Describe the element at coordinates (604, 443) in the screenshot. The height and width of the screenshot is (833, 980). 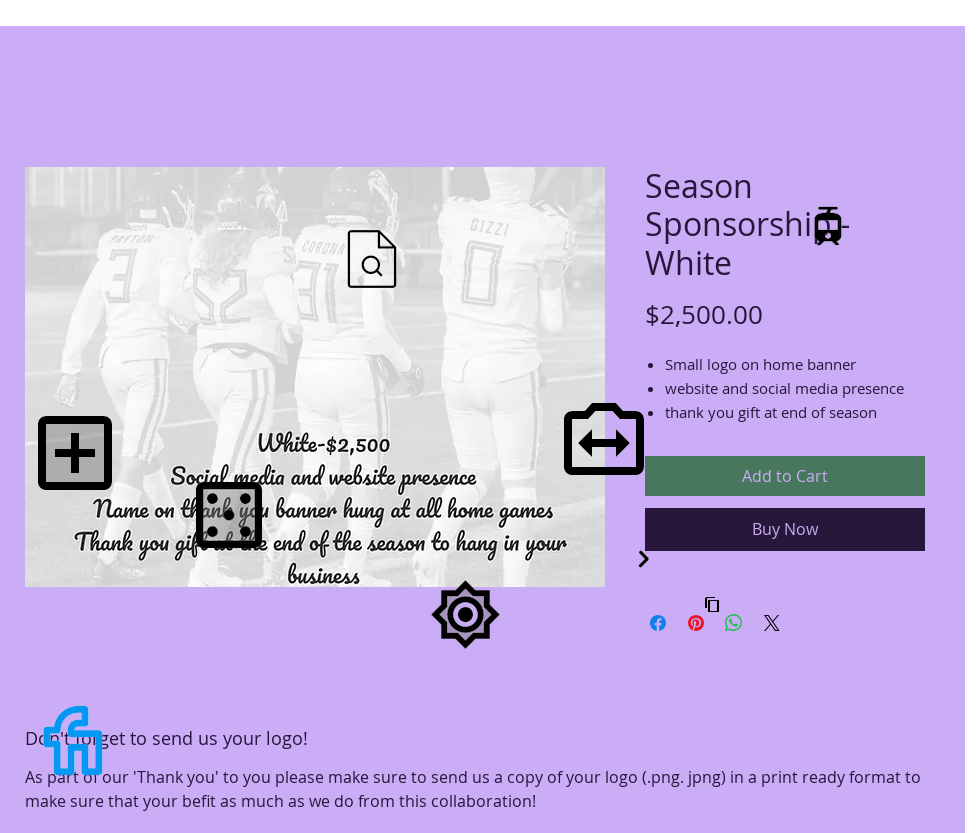
I see `switch between front and rear camera` at that location.